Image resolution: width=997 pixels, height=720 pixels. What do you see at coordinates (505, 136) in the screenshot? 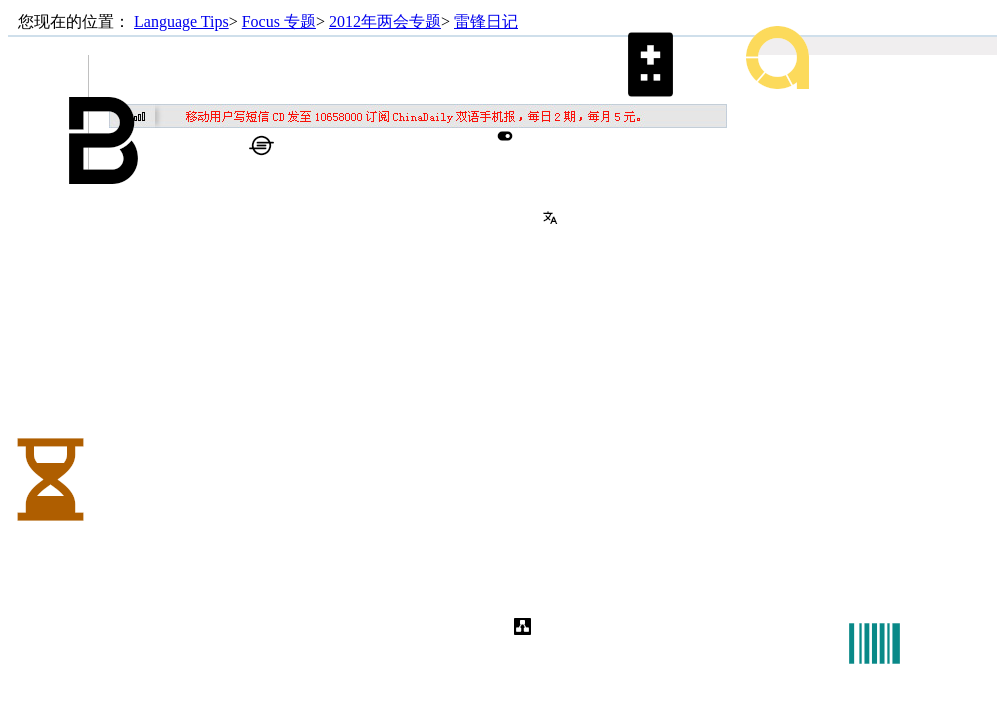
I see `toggle a setting on or off` at bounding box center [505, 136].